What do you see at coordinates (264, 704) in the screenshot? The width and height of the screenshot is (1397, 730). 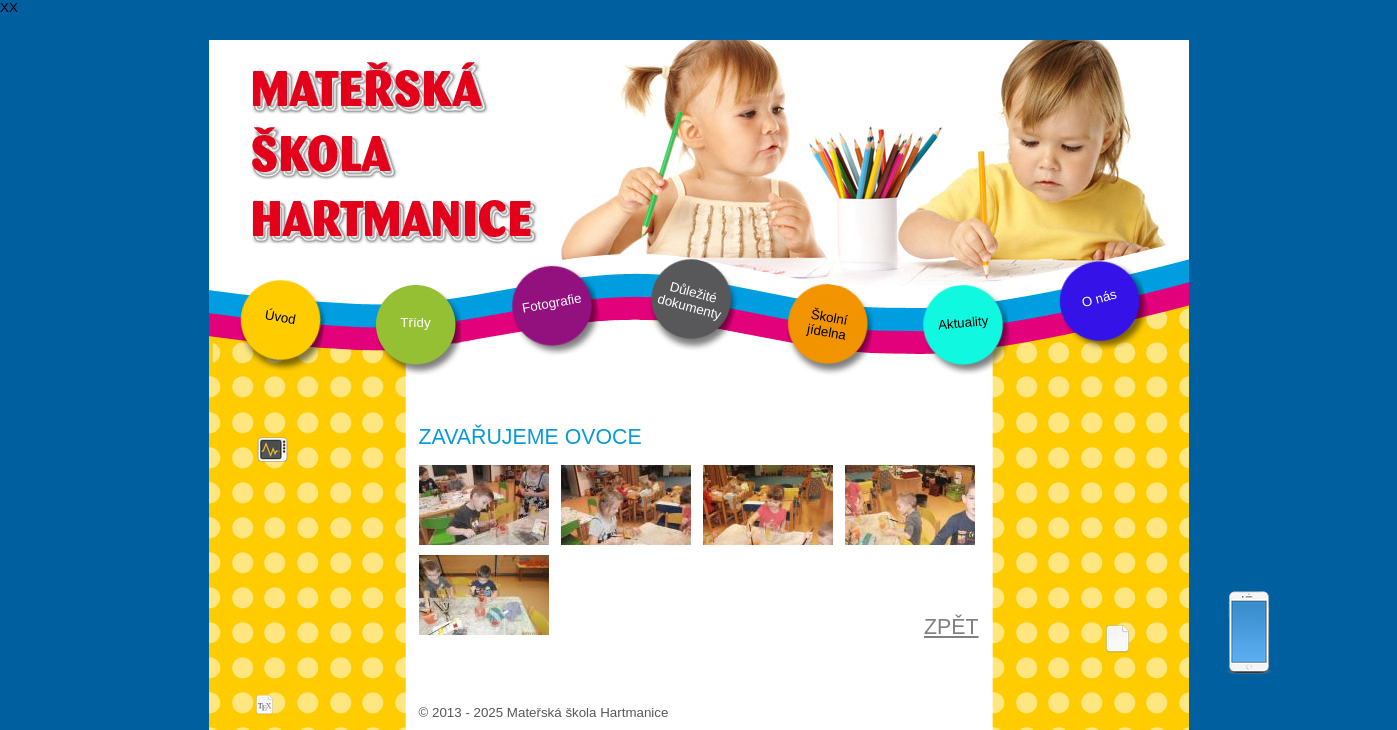 I see `a LaTeX or TeX document file` at bounding box center [264, 704].